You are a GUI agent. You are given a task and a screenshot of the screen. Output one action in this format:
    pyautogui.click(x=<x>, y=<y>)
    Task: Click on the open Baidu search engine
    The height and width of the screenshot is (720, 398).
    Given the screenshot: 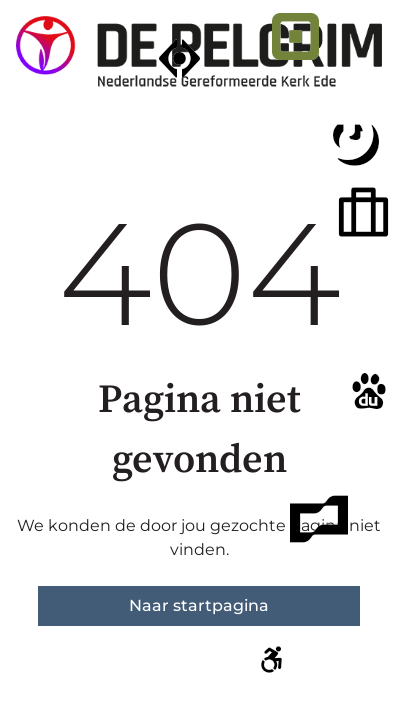 What is the action you would take?
    pyautogui.click(x=369, y=391)
    